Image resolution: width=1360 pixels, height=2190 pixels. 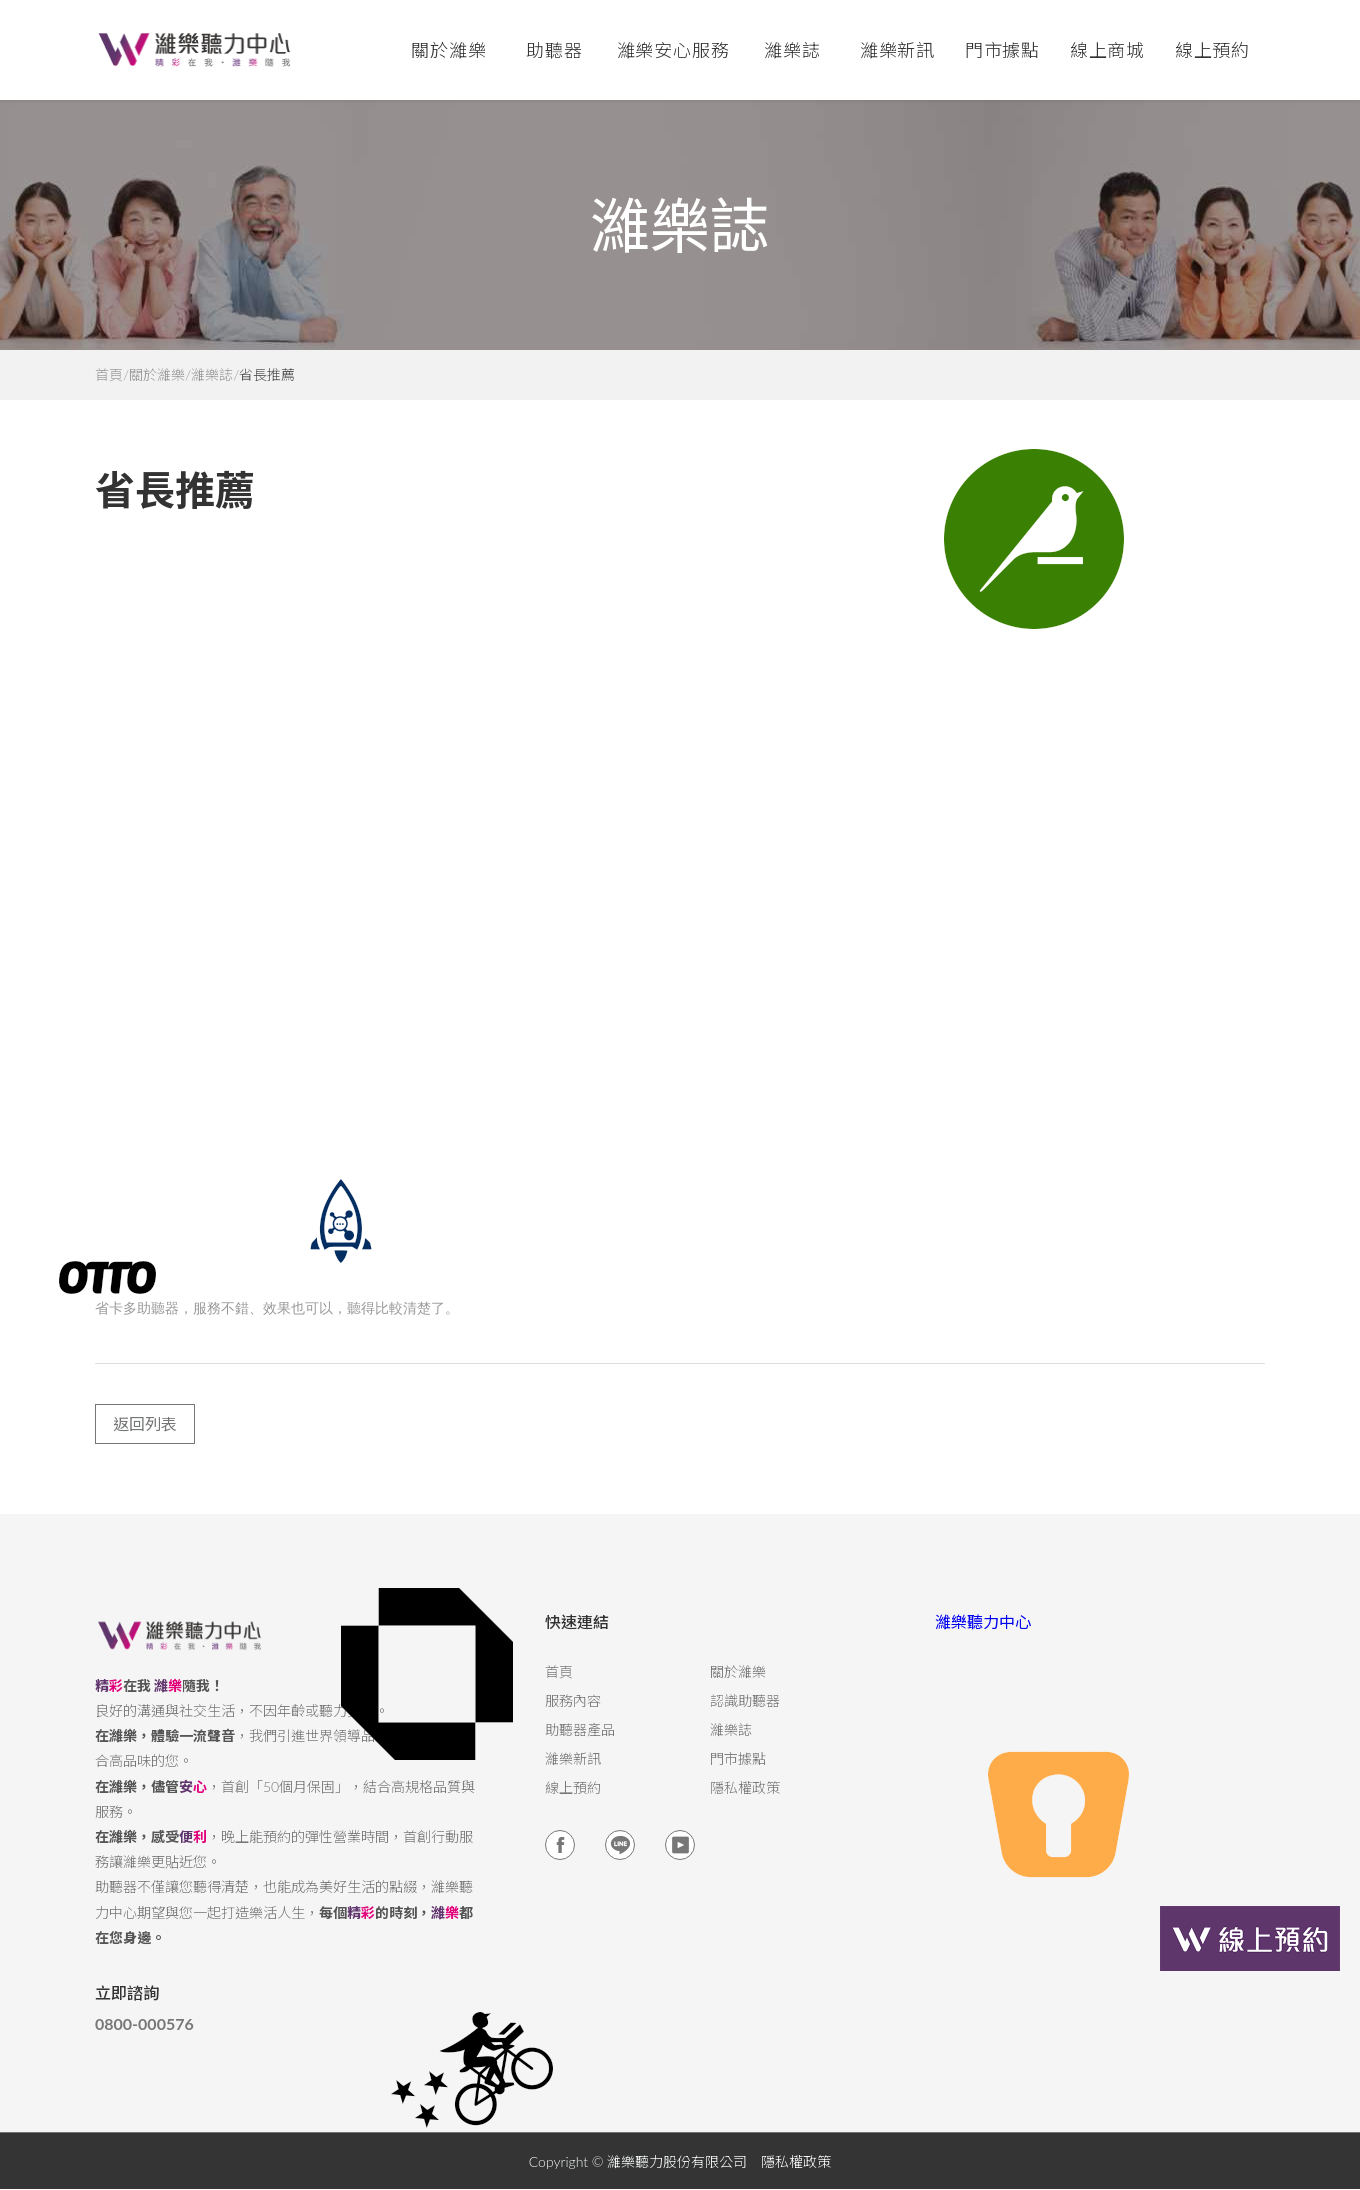 What do you see at coordinates (472, 2070) in the screenshot?
I see `open the Postmates delivery app` at bounding box center [472, 2070].